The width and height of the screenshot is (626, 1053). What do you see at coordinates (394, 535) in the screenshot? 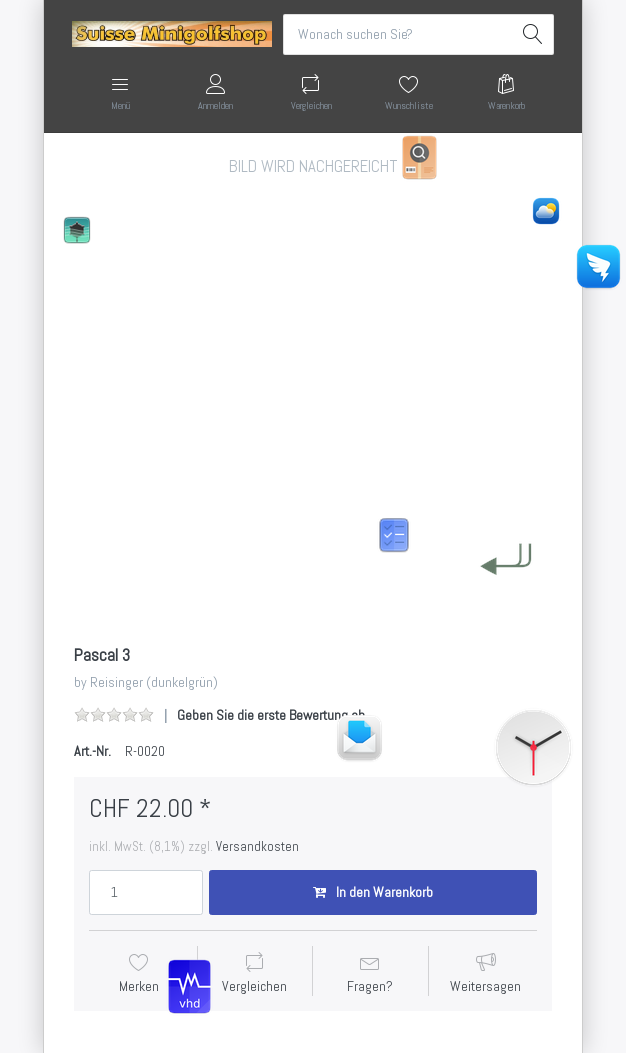
I see `open work tasks or to-do list` at bounding box center [394, 535].